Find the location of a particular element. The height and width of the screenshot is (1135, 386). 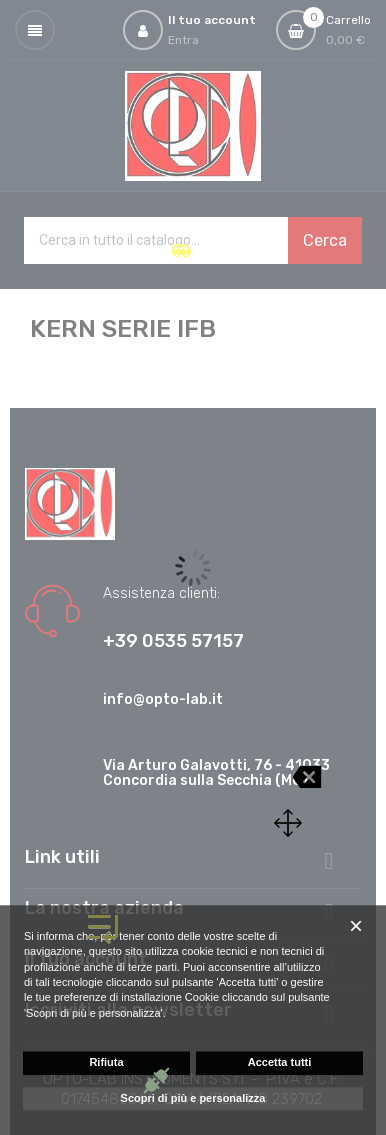

move item to end of list is located at coordinates (103, 927).